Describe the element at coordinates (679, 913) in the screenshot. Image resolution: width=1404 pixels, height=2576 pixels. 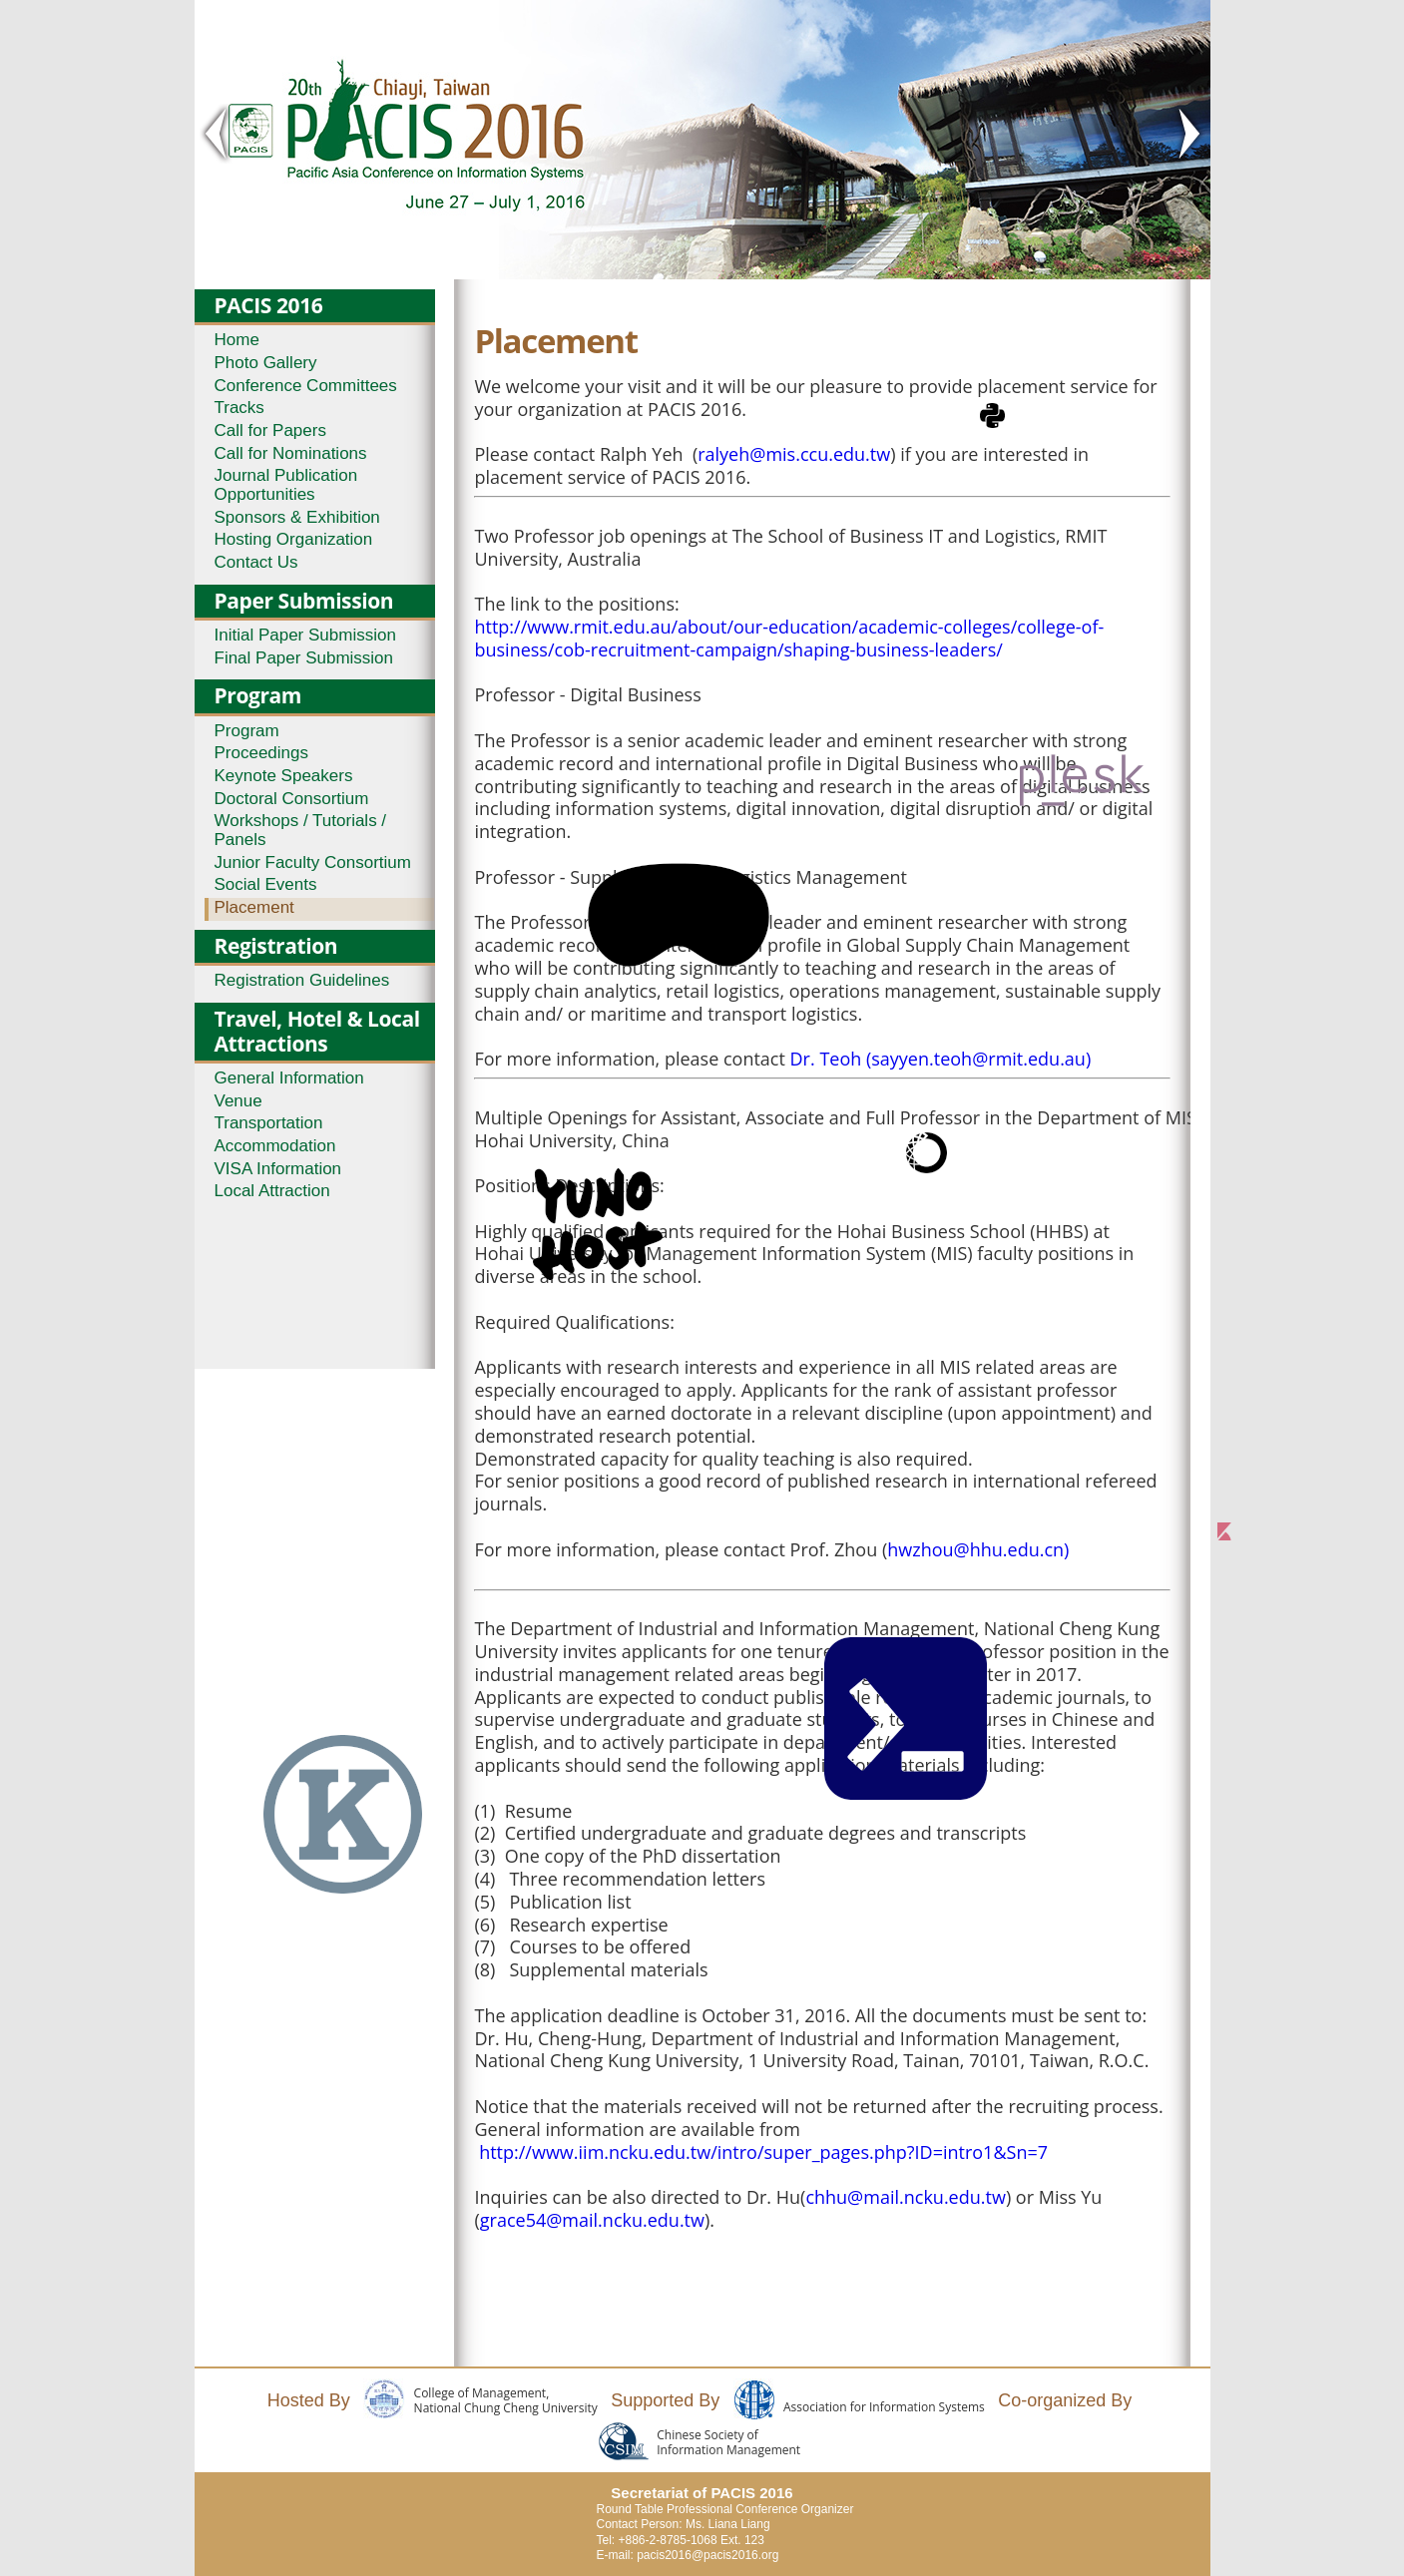
I see `access virtual reality or immersive mode` at that location.